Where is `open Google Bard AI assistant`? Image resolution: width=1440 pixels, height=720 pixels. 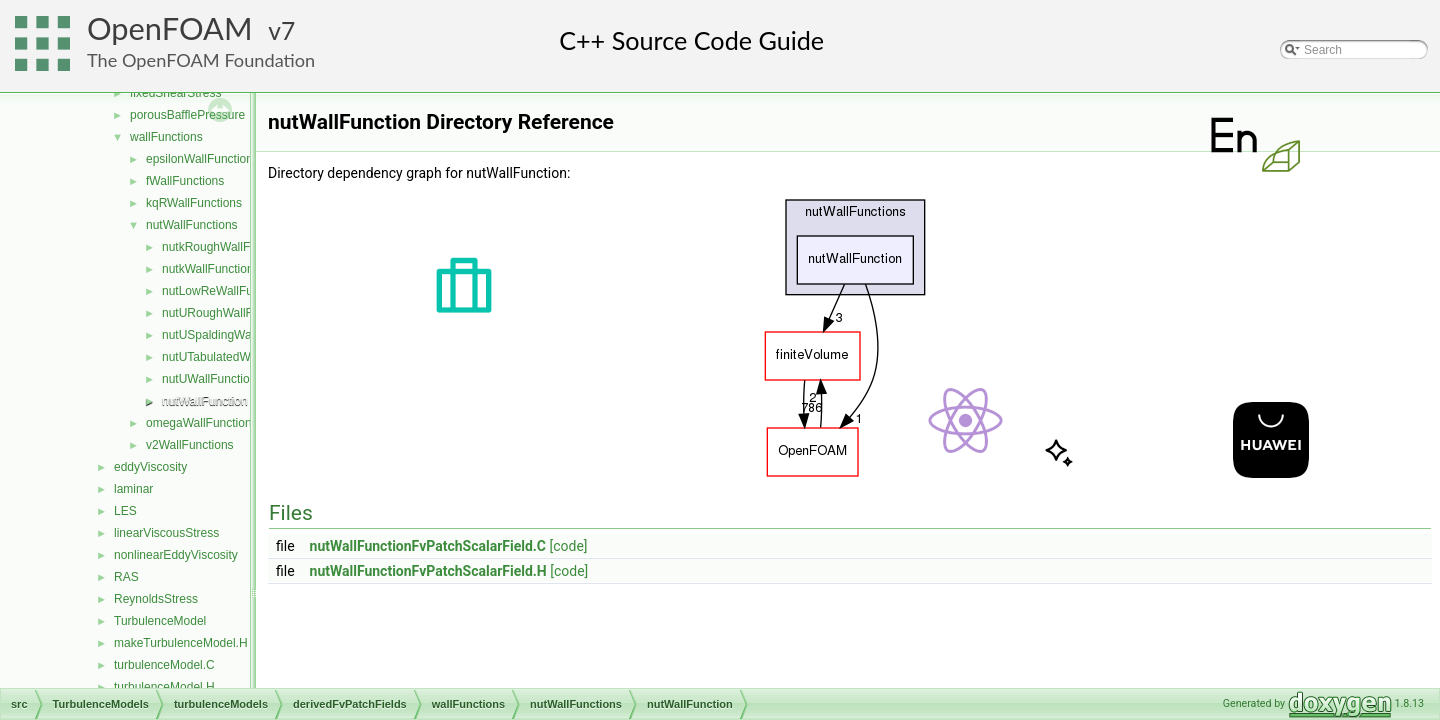
open Google Bard AI assistant is located at coordinates (1059, 453).